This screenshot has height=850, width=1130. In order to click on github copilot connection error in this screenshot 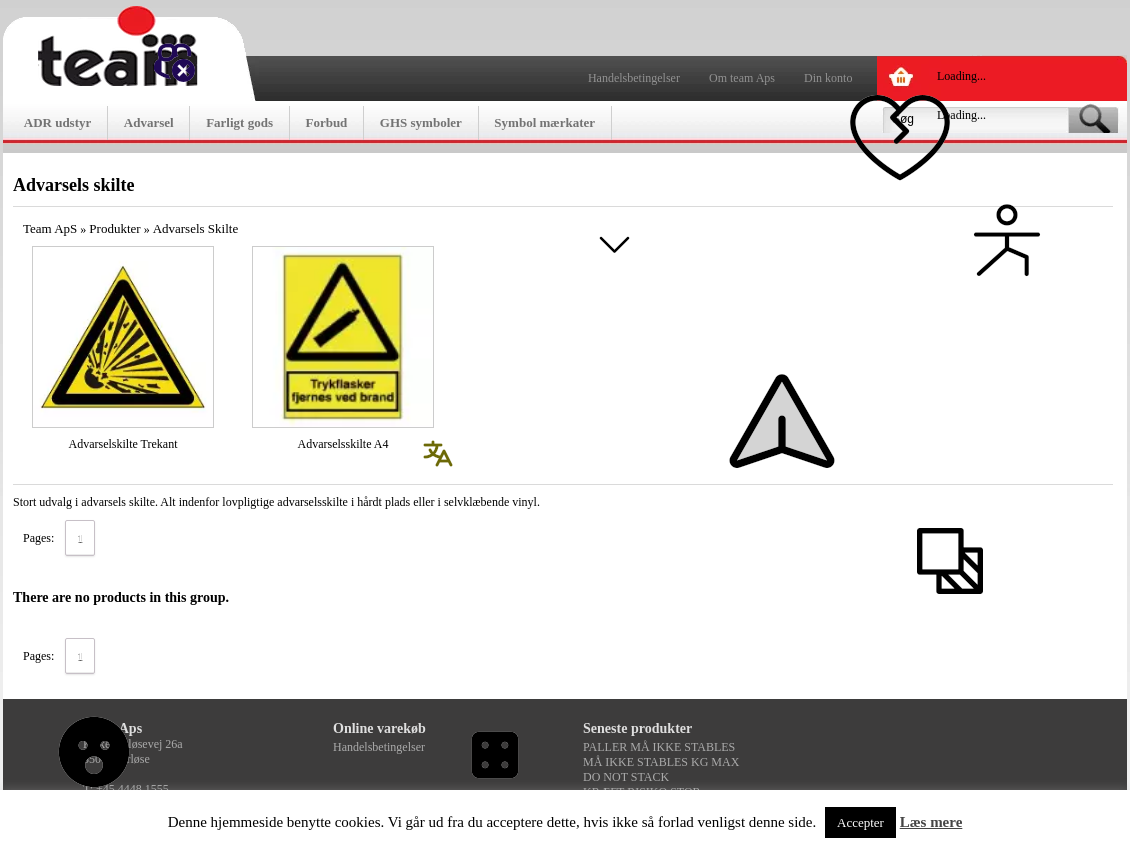, I will do `click(174, 61)`.